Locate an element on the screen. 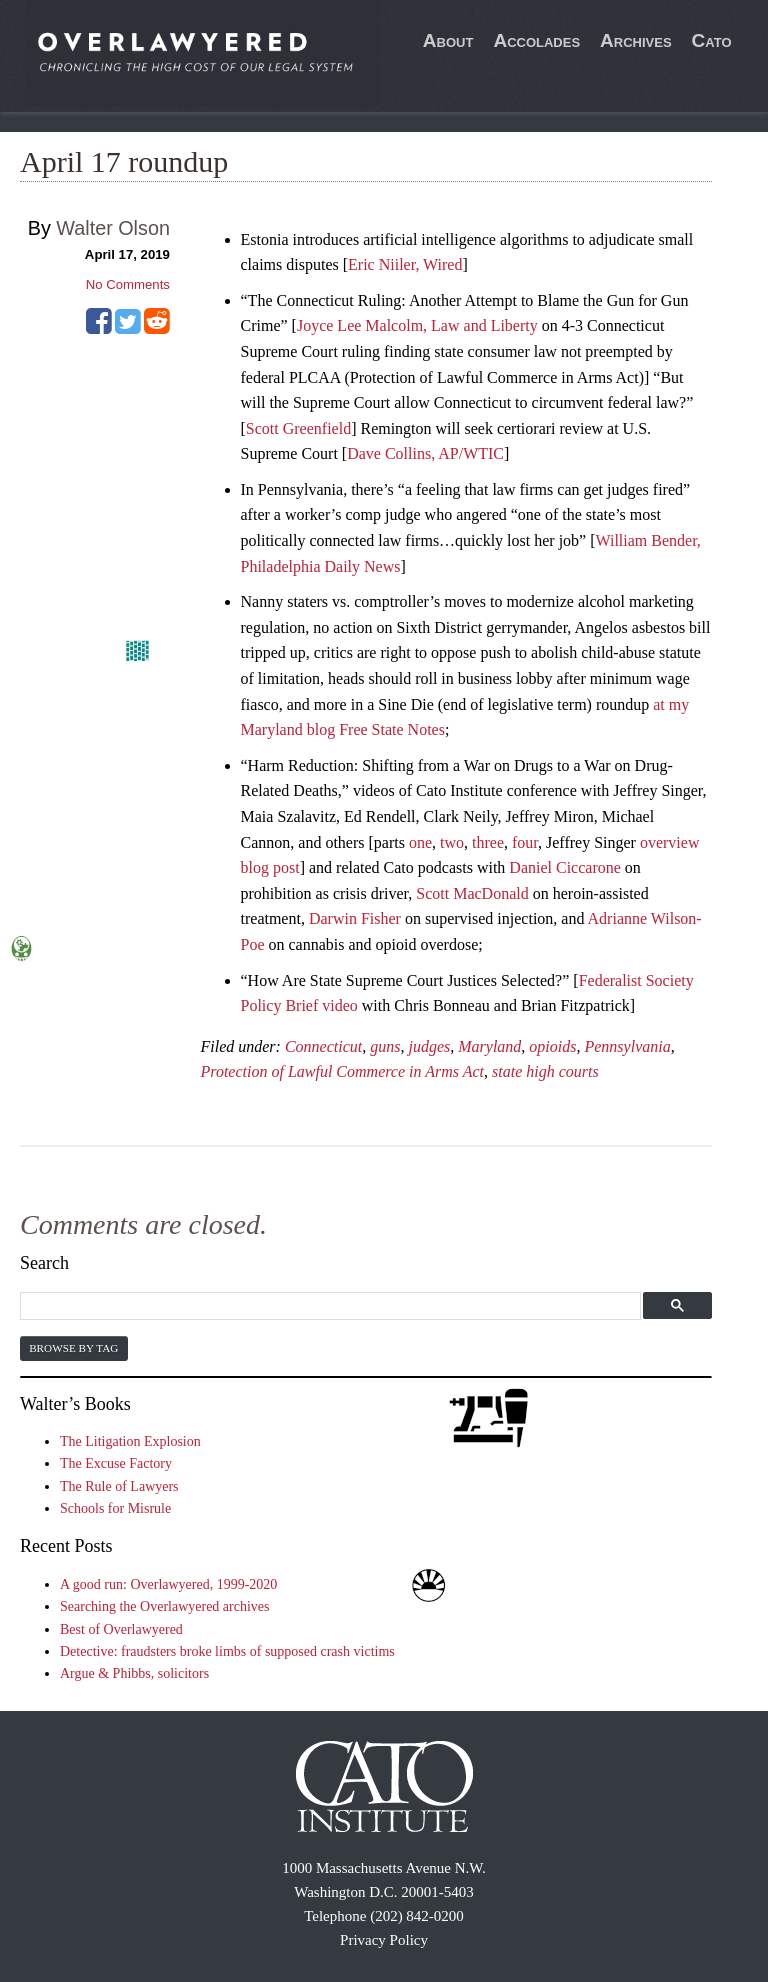 Image resolution: width=768 pixels, height=1982 pixels. pneumatic stapler tool in a crafting or building game is located at coordinates (489, 1418).